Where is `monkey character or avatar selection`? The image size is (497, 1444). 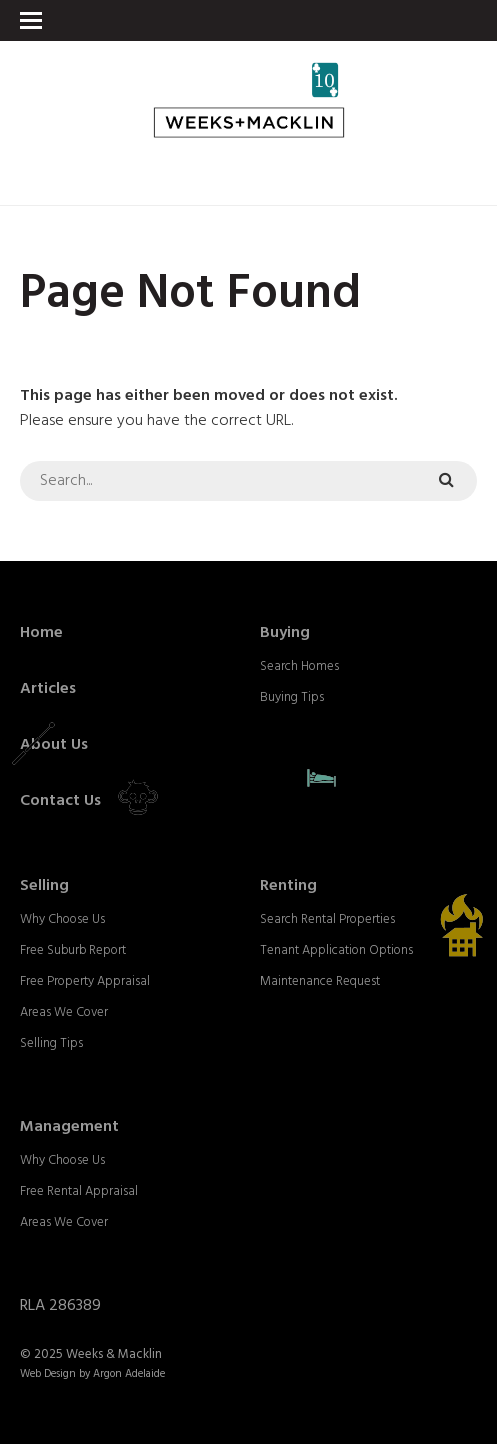
monkey character or avatar selection is located at coordinates (138, 799).